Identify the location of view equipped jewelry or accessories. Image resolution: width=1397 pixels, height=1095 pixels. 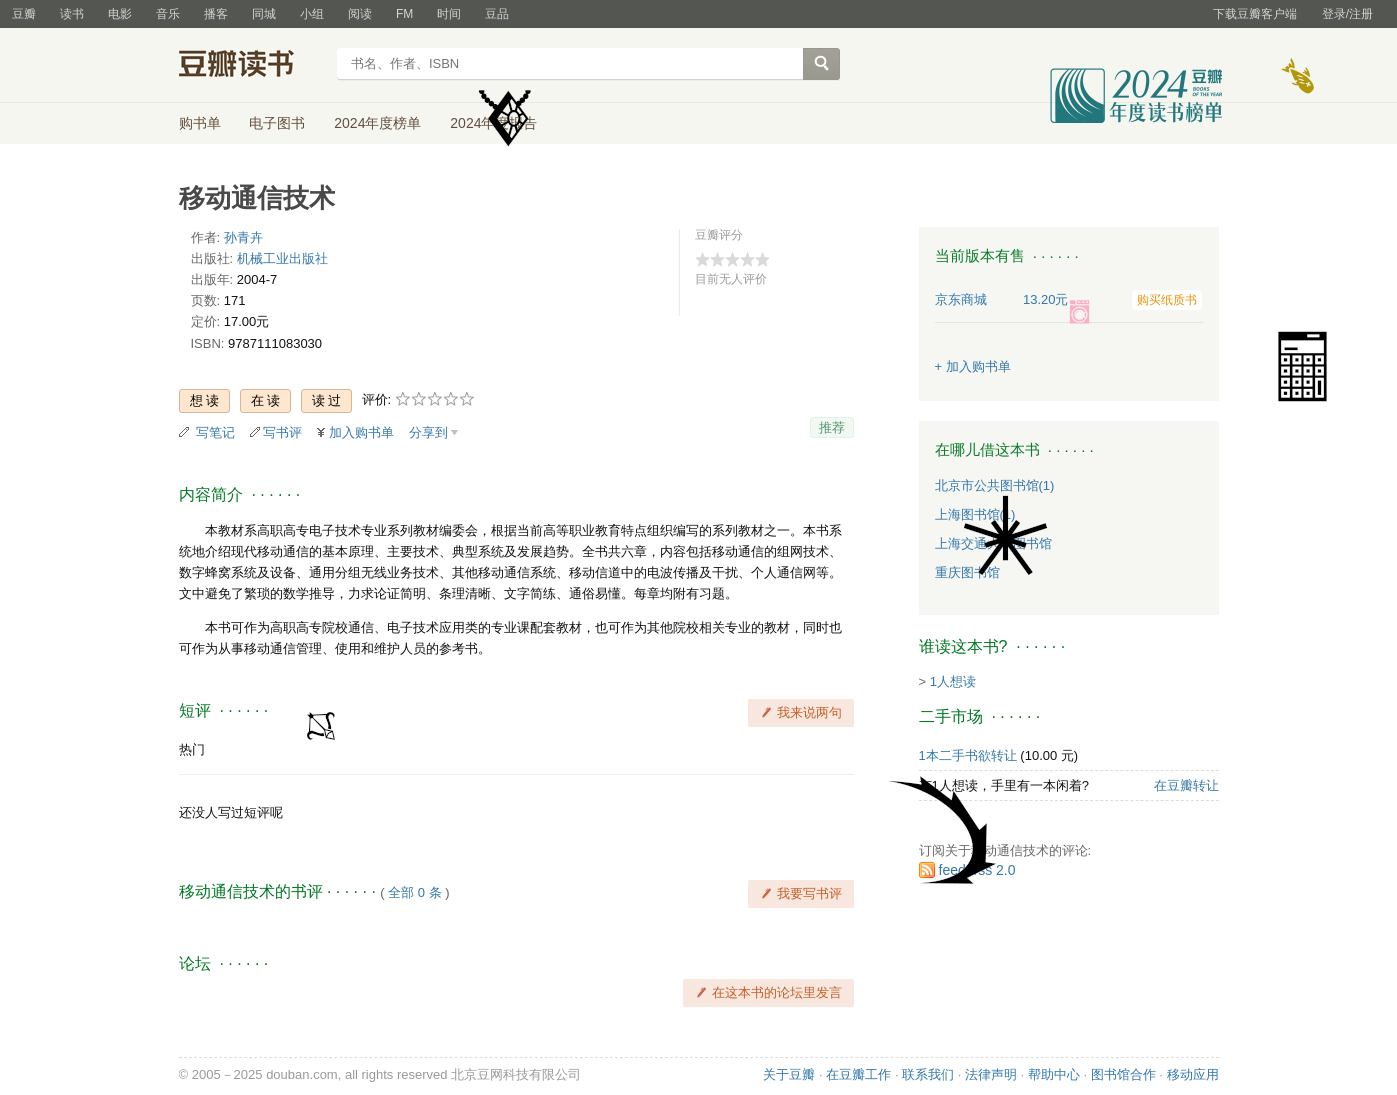
(506, 118).